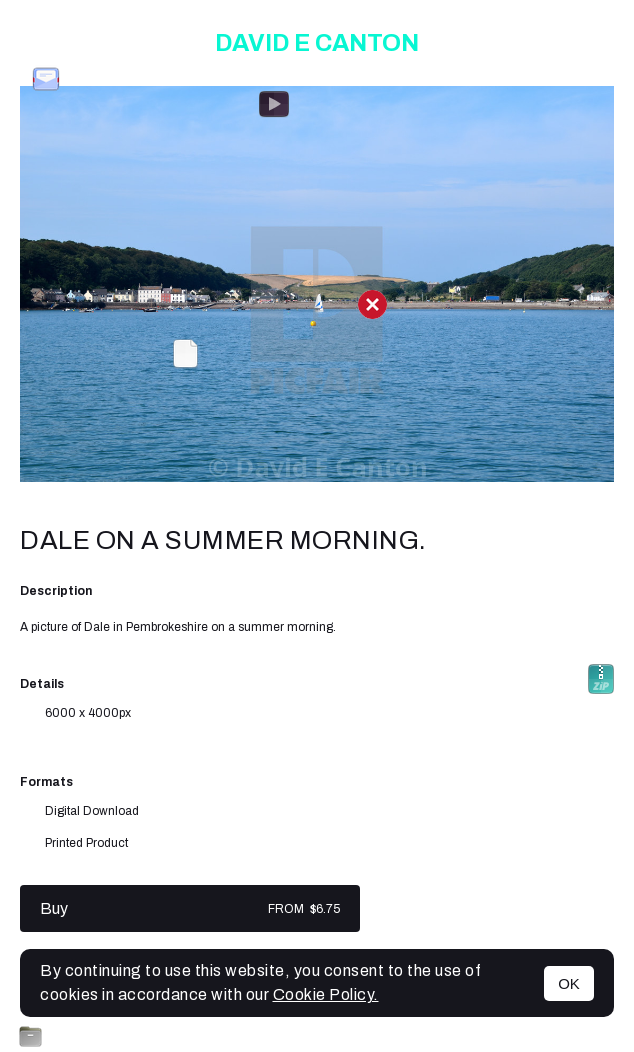 The width and height of the screenshot is (634, 1052). What do you see at coordinates (601, 679) in the screenshot?
I see `open a compressed zip archive` at bounding box center [601, 679].